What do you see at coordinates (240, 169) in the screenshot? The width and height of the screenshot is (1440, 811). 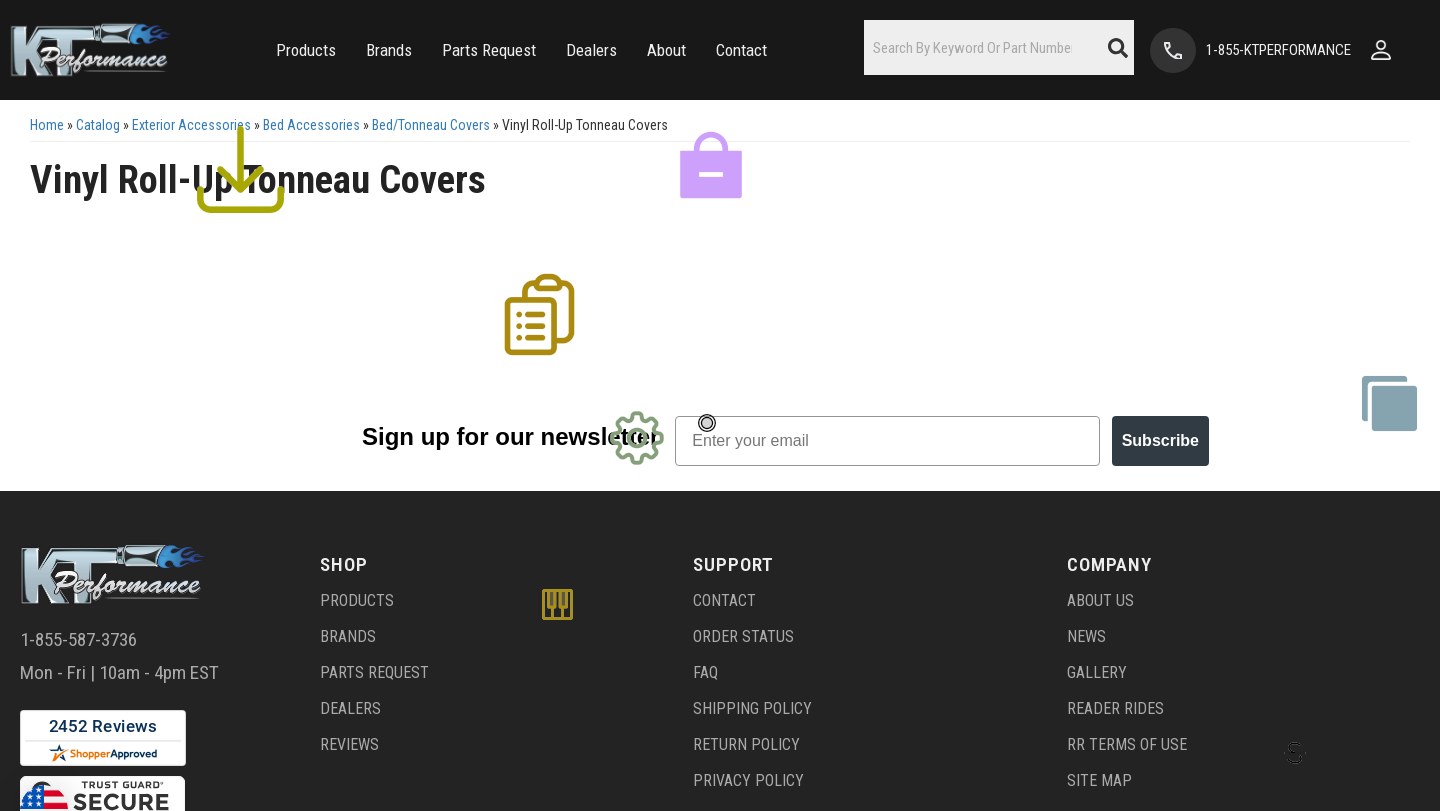 I see `download a file` at bounding box center [240, 169].